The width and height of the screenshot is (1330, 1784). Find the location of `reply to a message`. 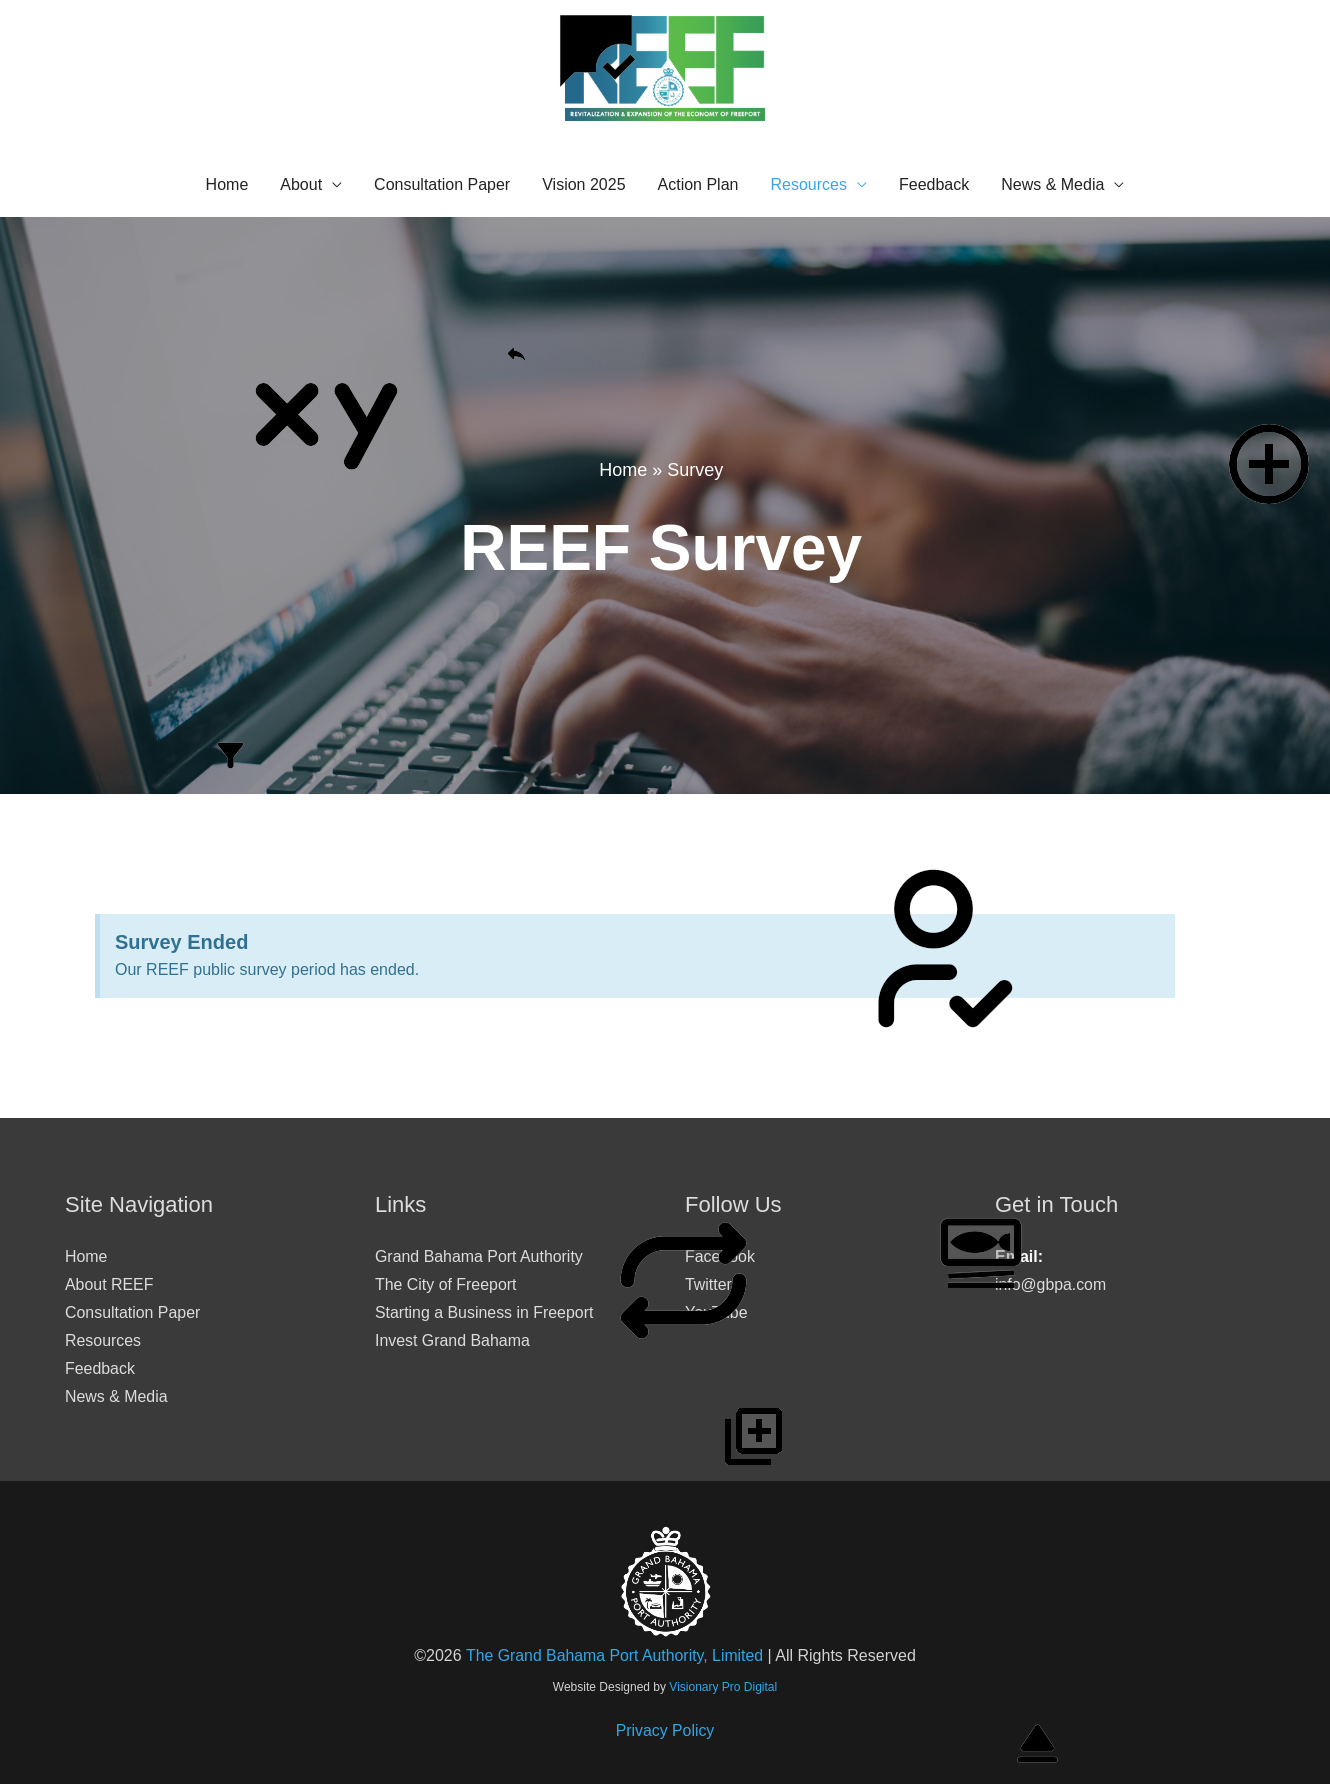

reply to a message is located at coordinates (516, 353).